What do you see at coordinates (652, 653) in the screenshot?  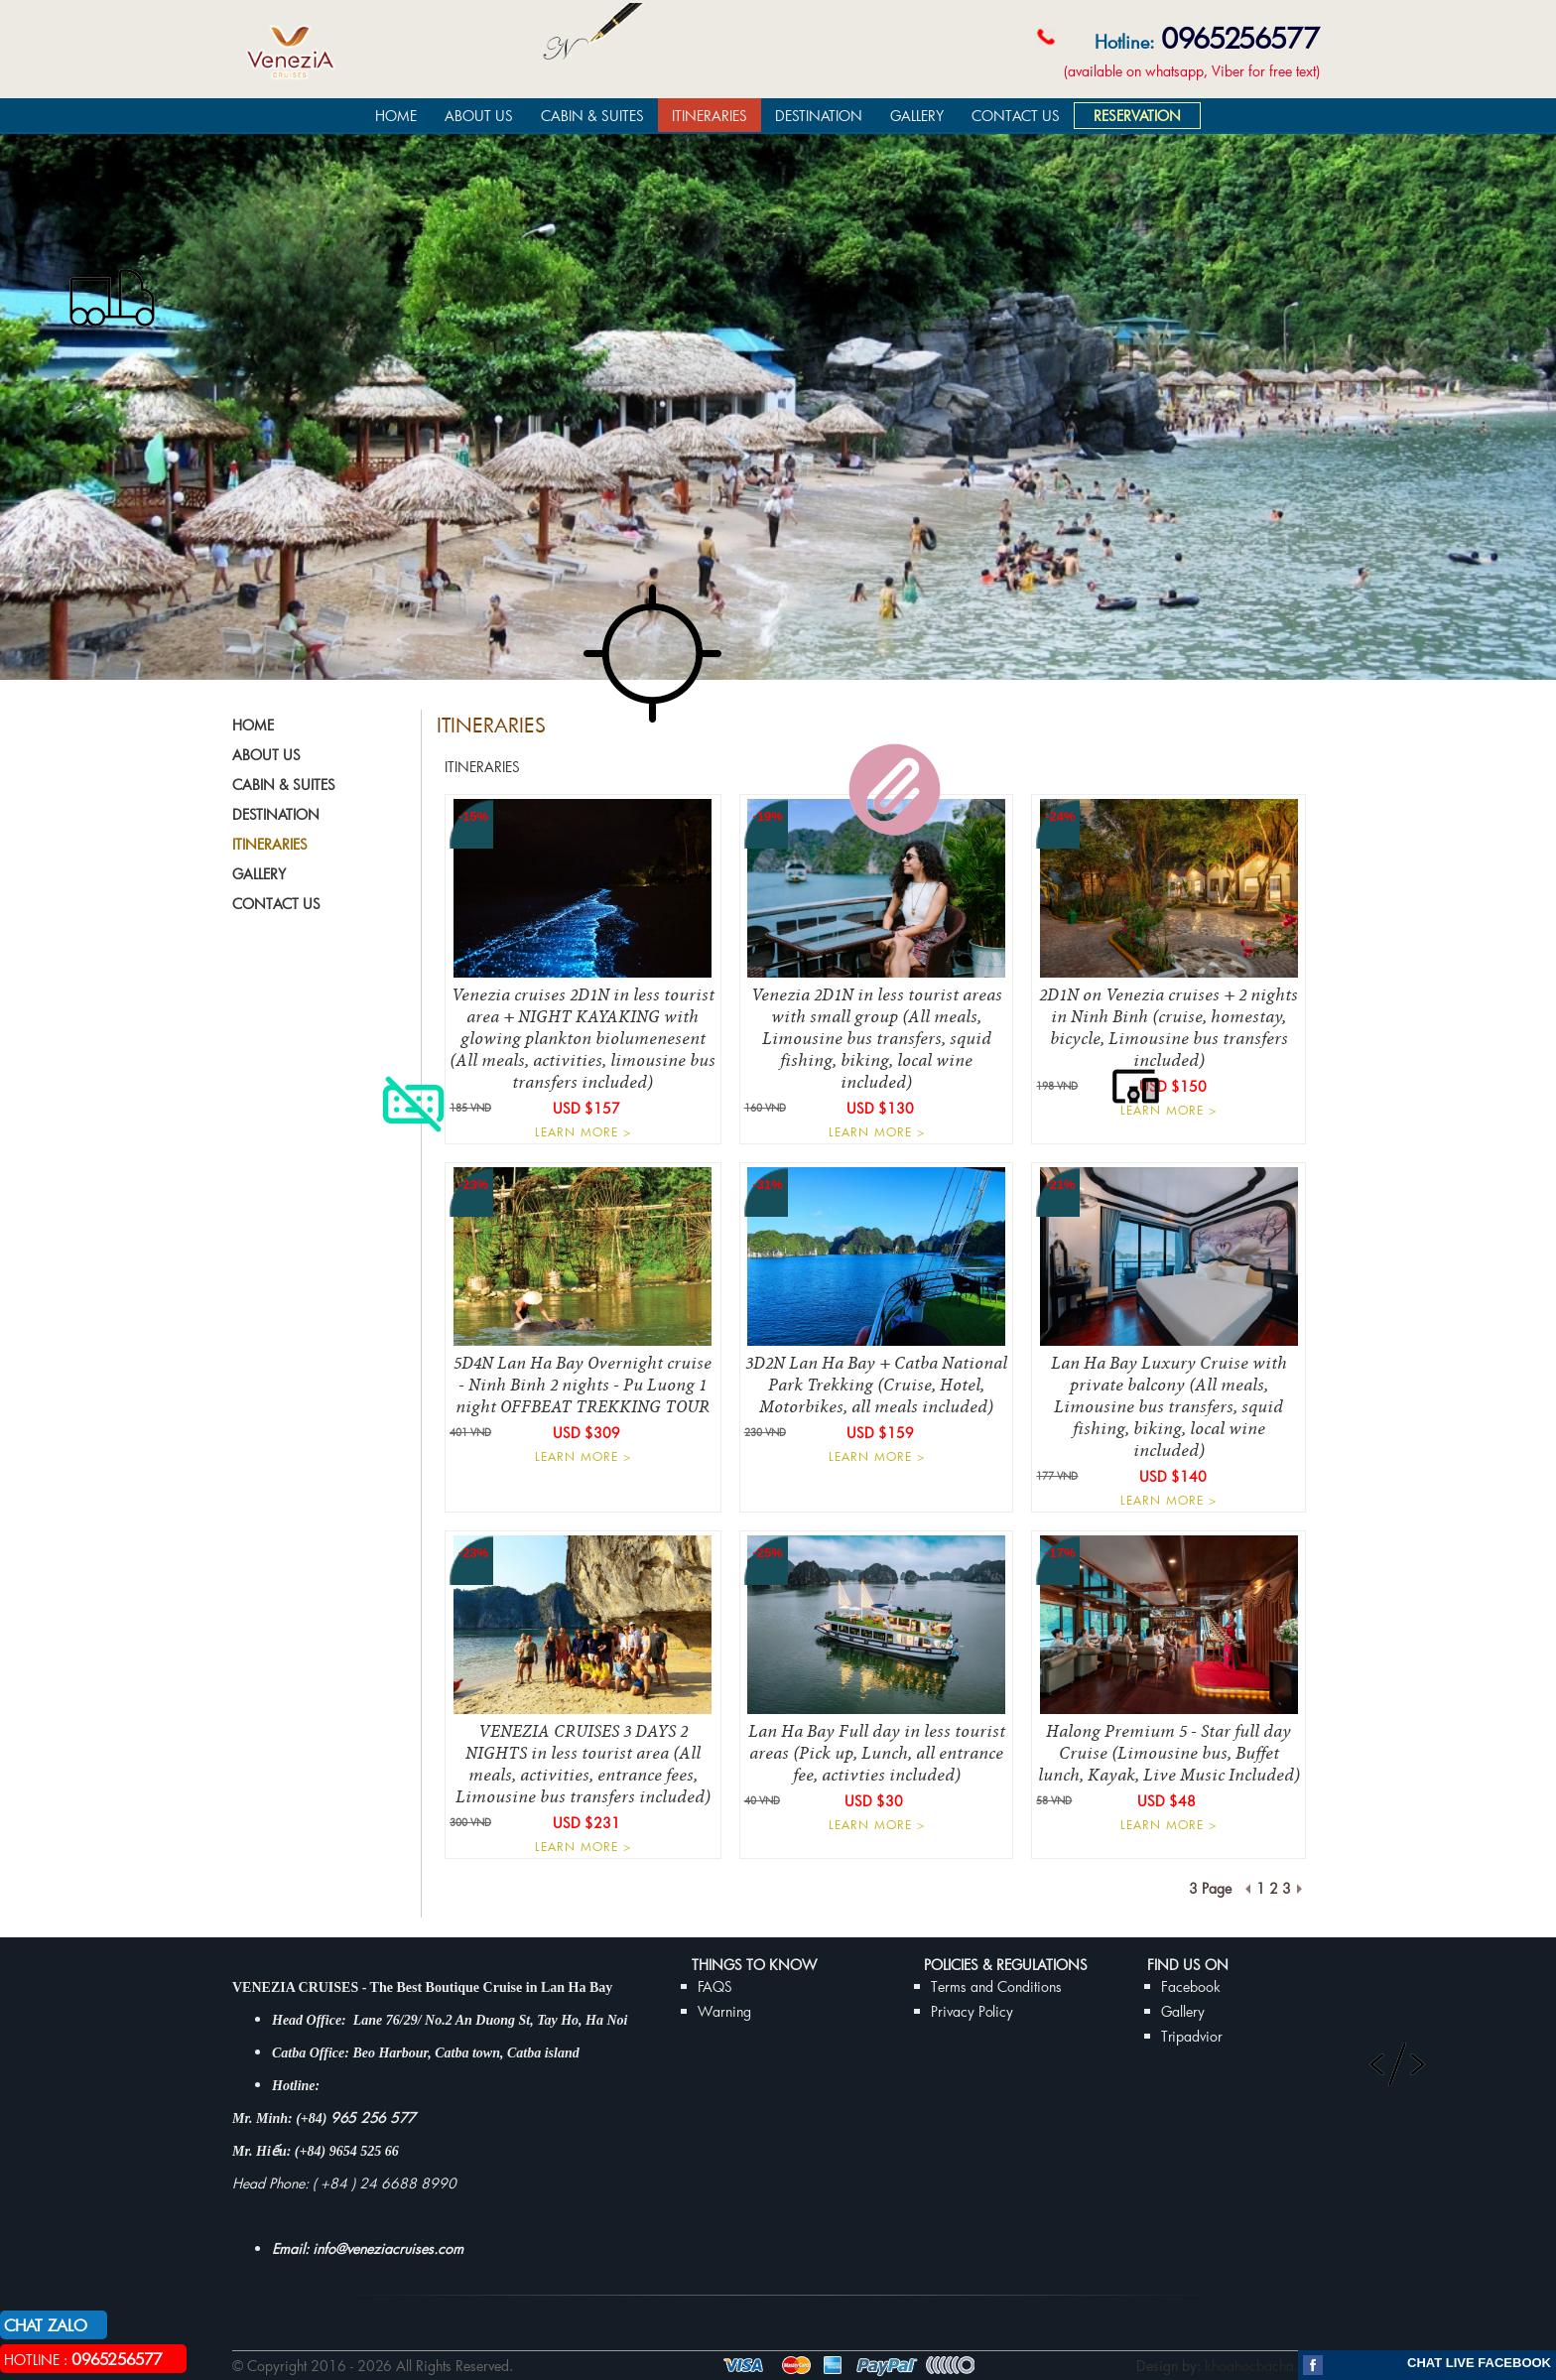 I see `access current GPS location` at bounding box center [652, 653].